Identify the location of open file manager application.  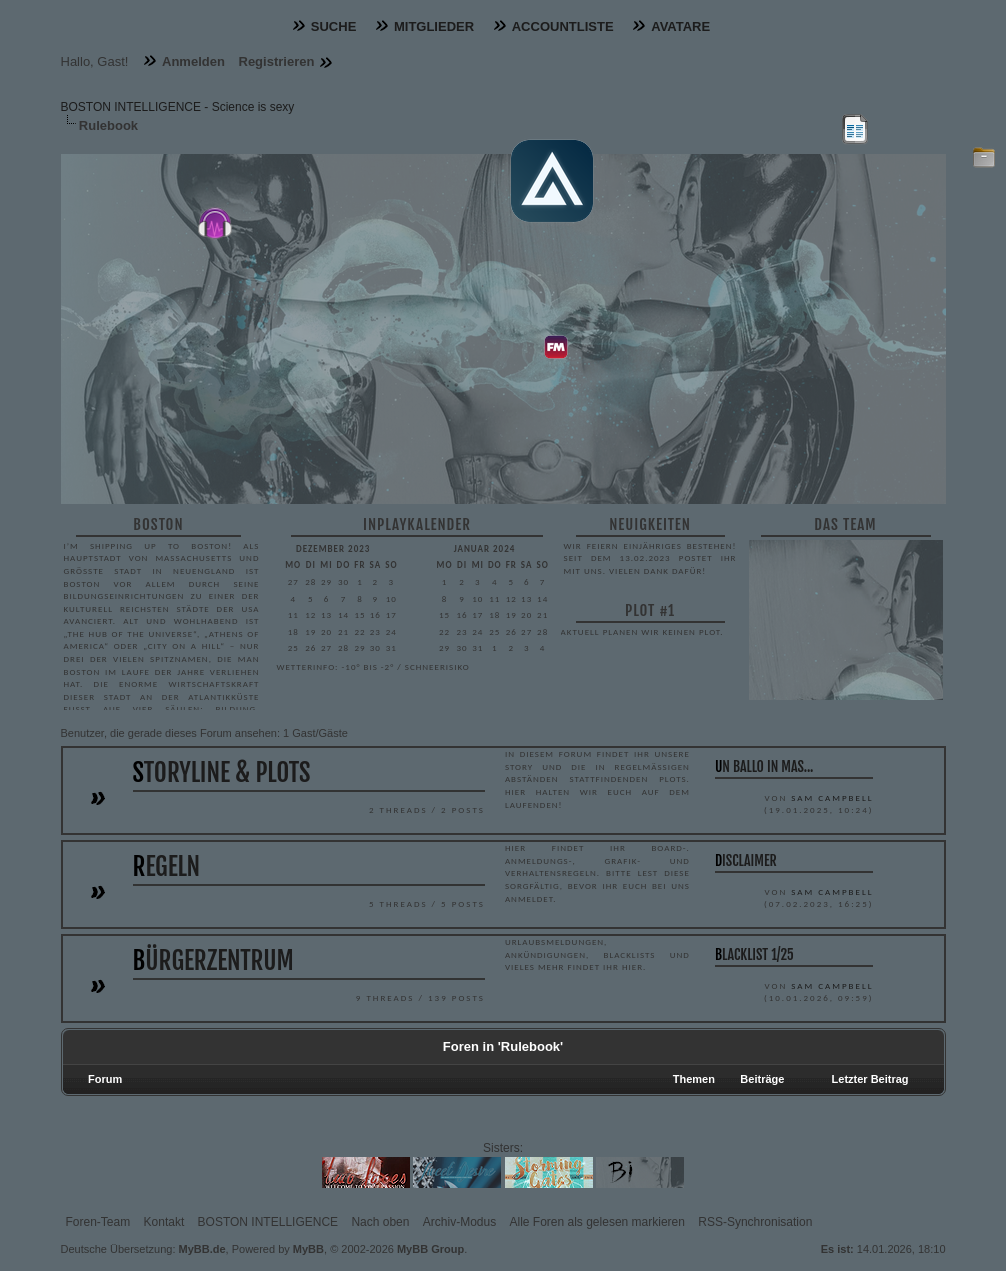
(984, 157).